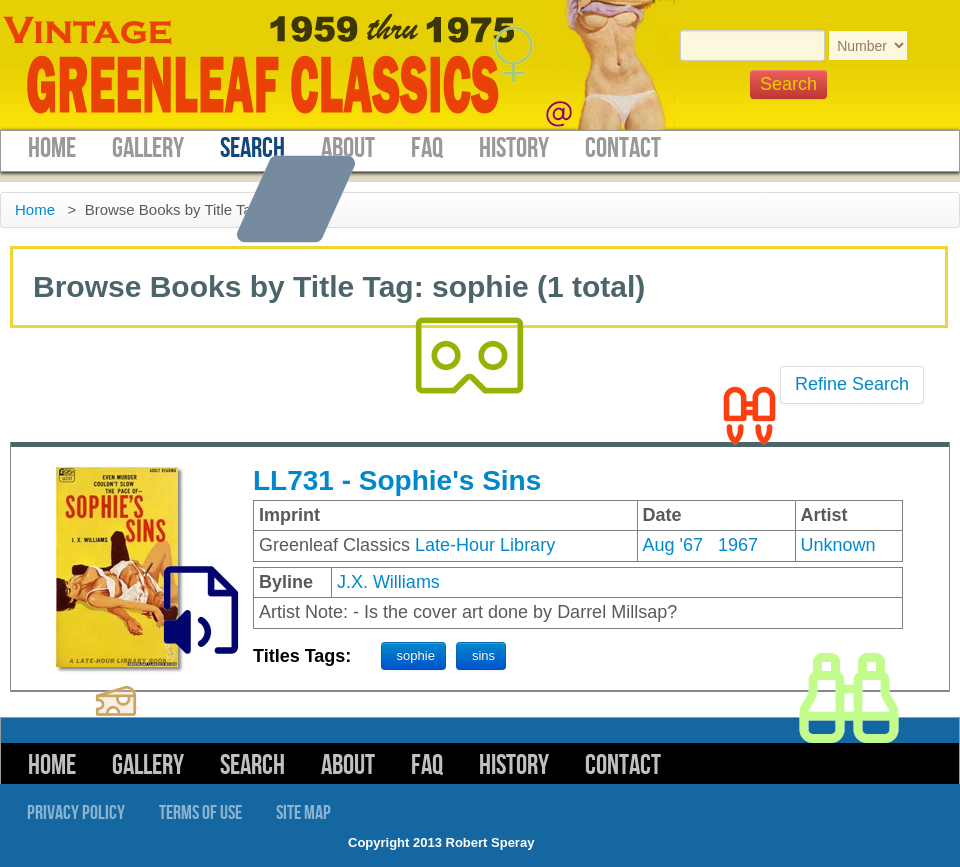  What do you see at coordinates (559, 114) in the screenshot?
I see `mention a user in a post or comment` at bounding box center [559, 114].